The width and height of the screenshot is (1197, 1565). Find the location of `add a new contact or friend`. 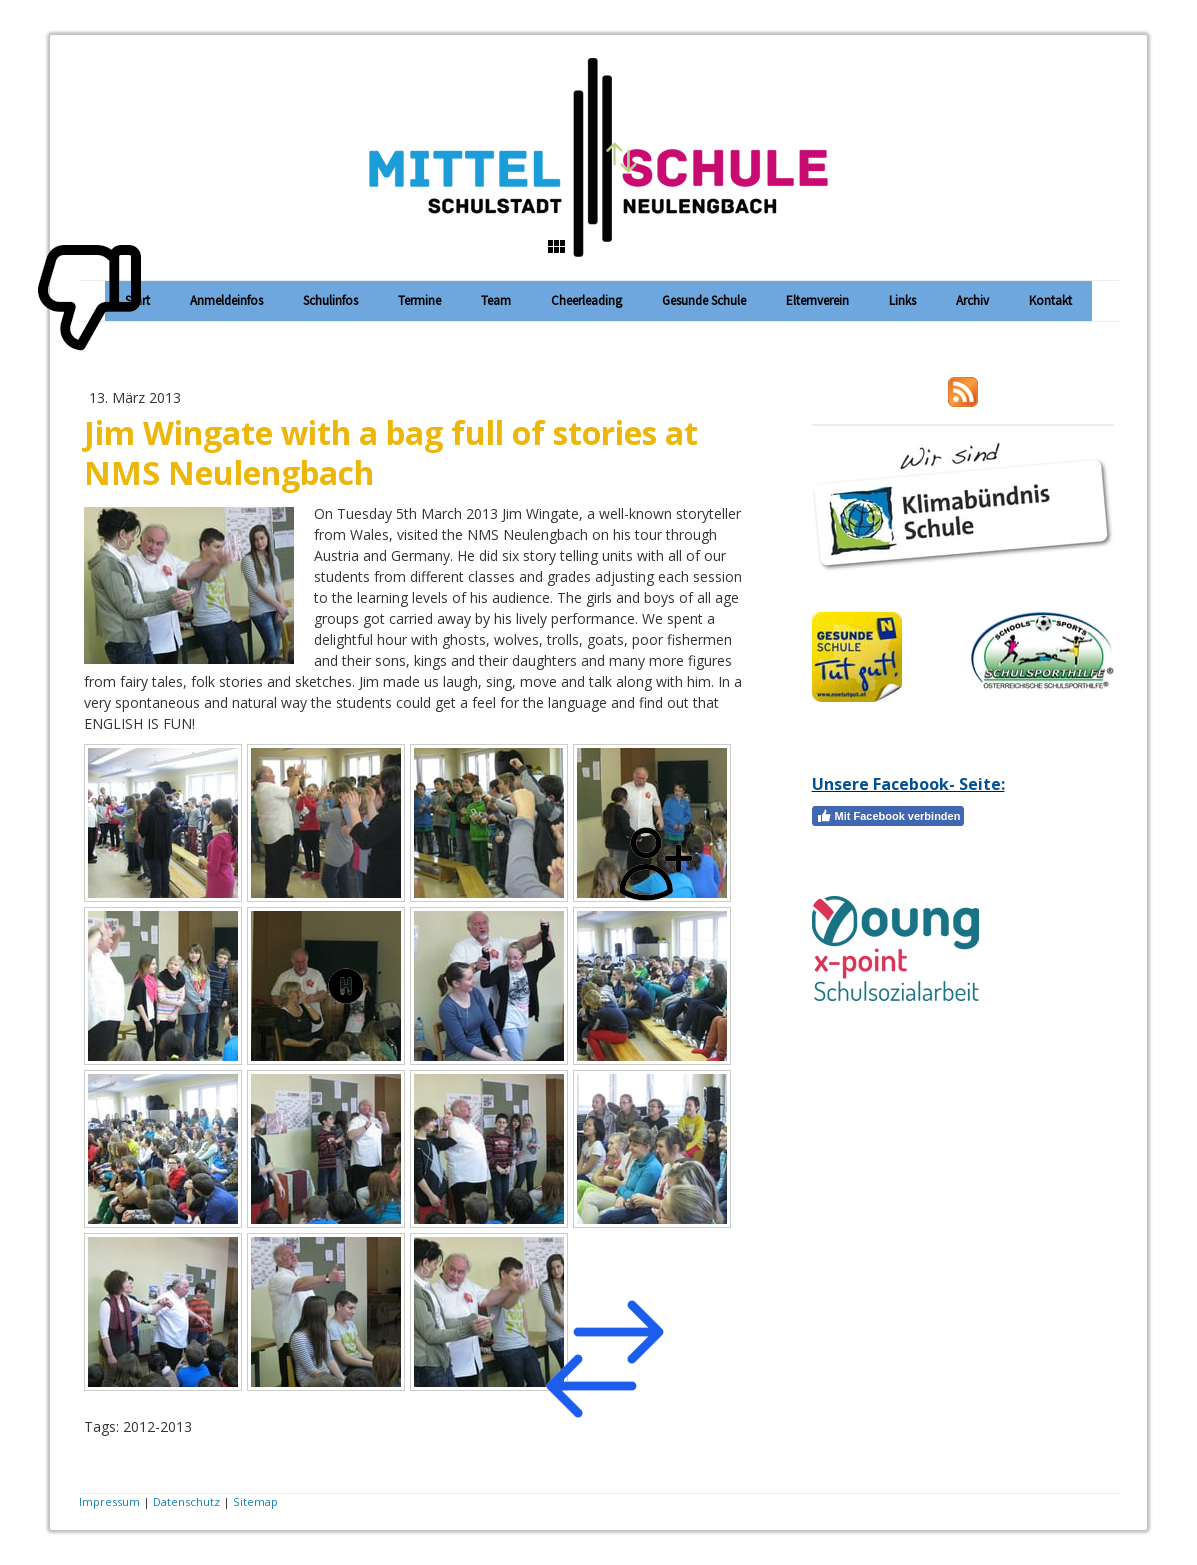

add a new contact or friend is located at coordinates (656, 864).